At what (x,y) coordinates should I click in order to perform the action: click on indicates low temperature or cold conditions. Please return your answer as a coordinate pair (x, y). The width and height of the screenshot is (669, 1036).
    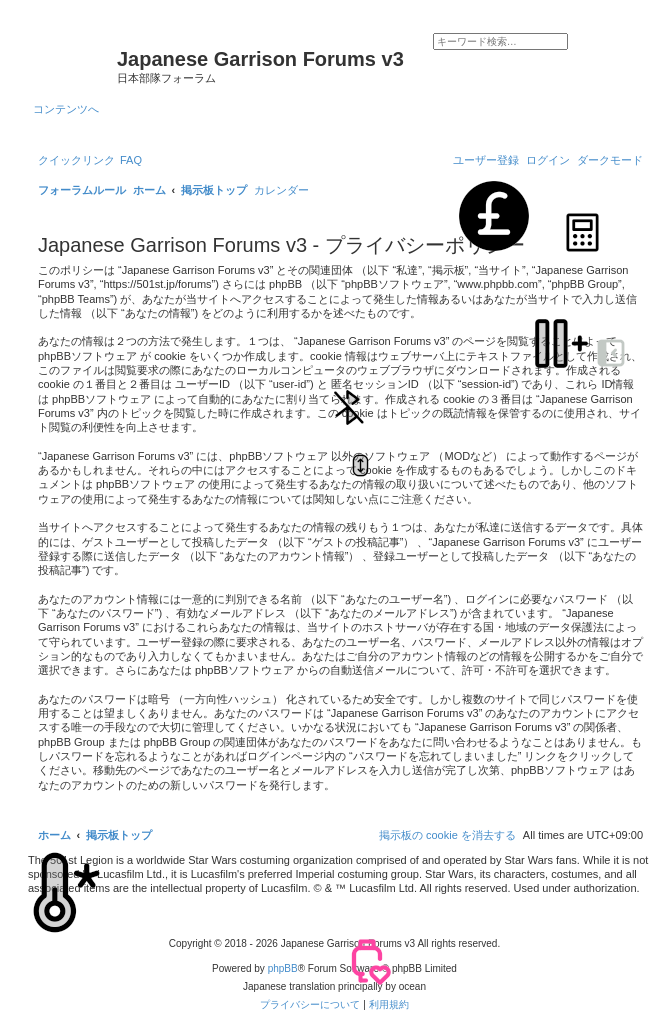
    Looking at the image, I should click on (57, 892).